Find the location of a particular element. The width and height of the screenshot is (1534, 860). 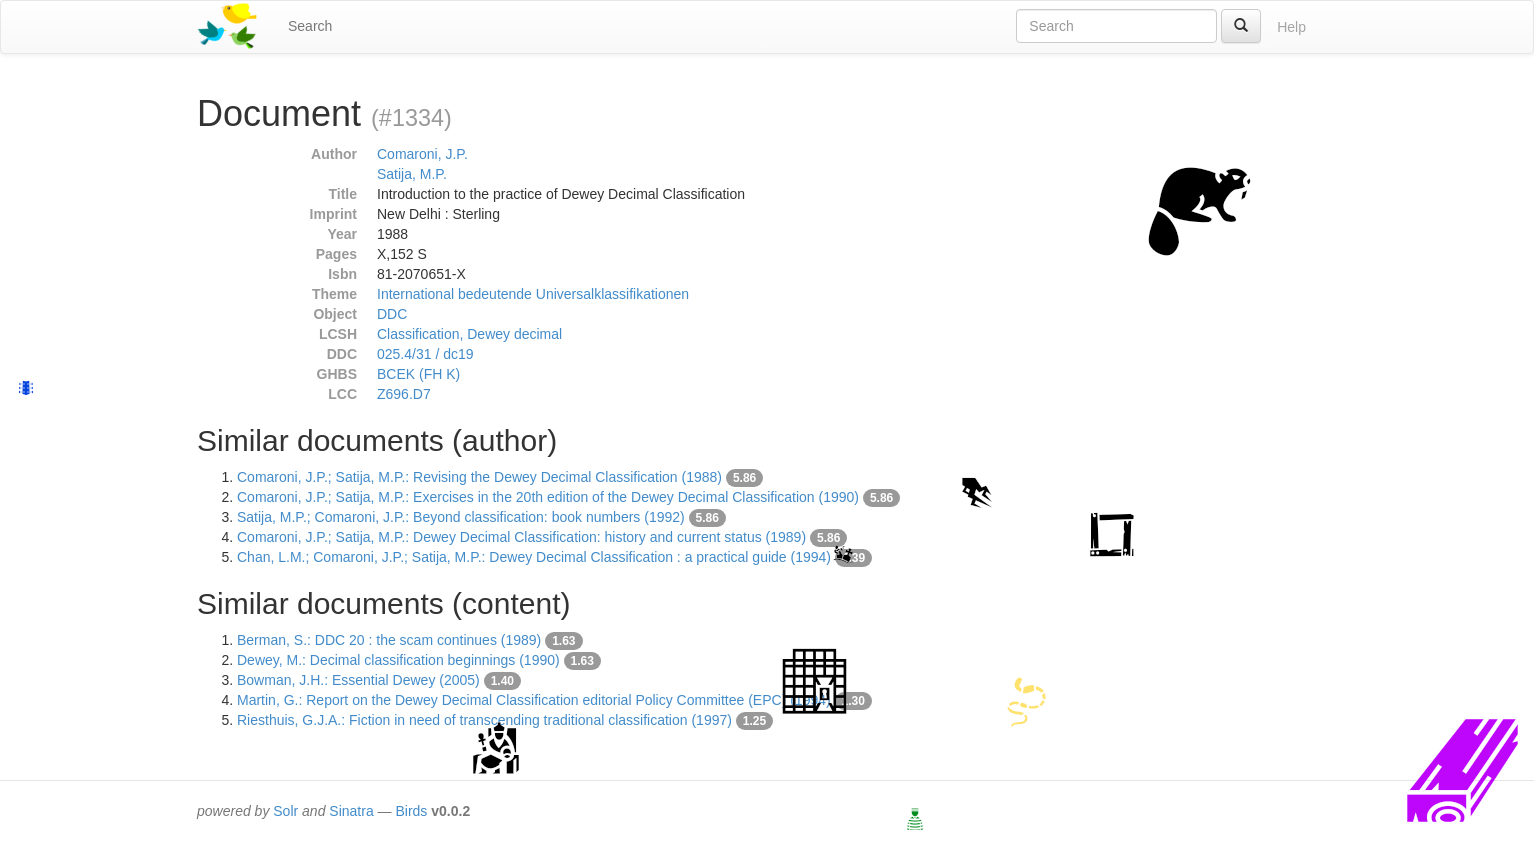

access guitar tuning settings is located at coordinates (26, 388).